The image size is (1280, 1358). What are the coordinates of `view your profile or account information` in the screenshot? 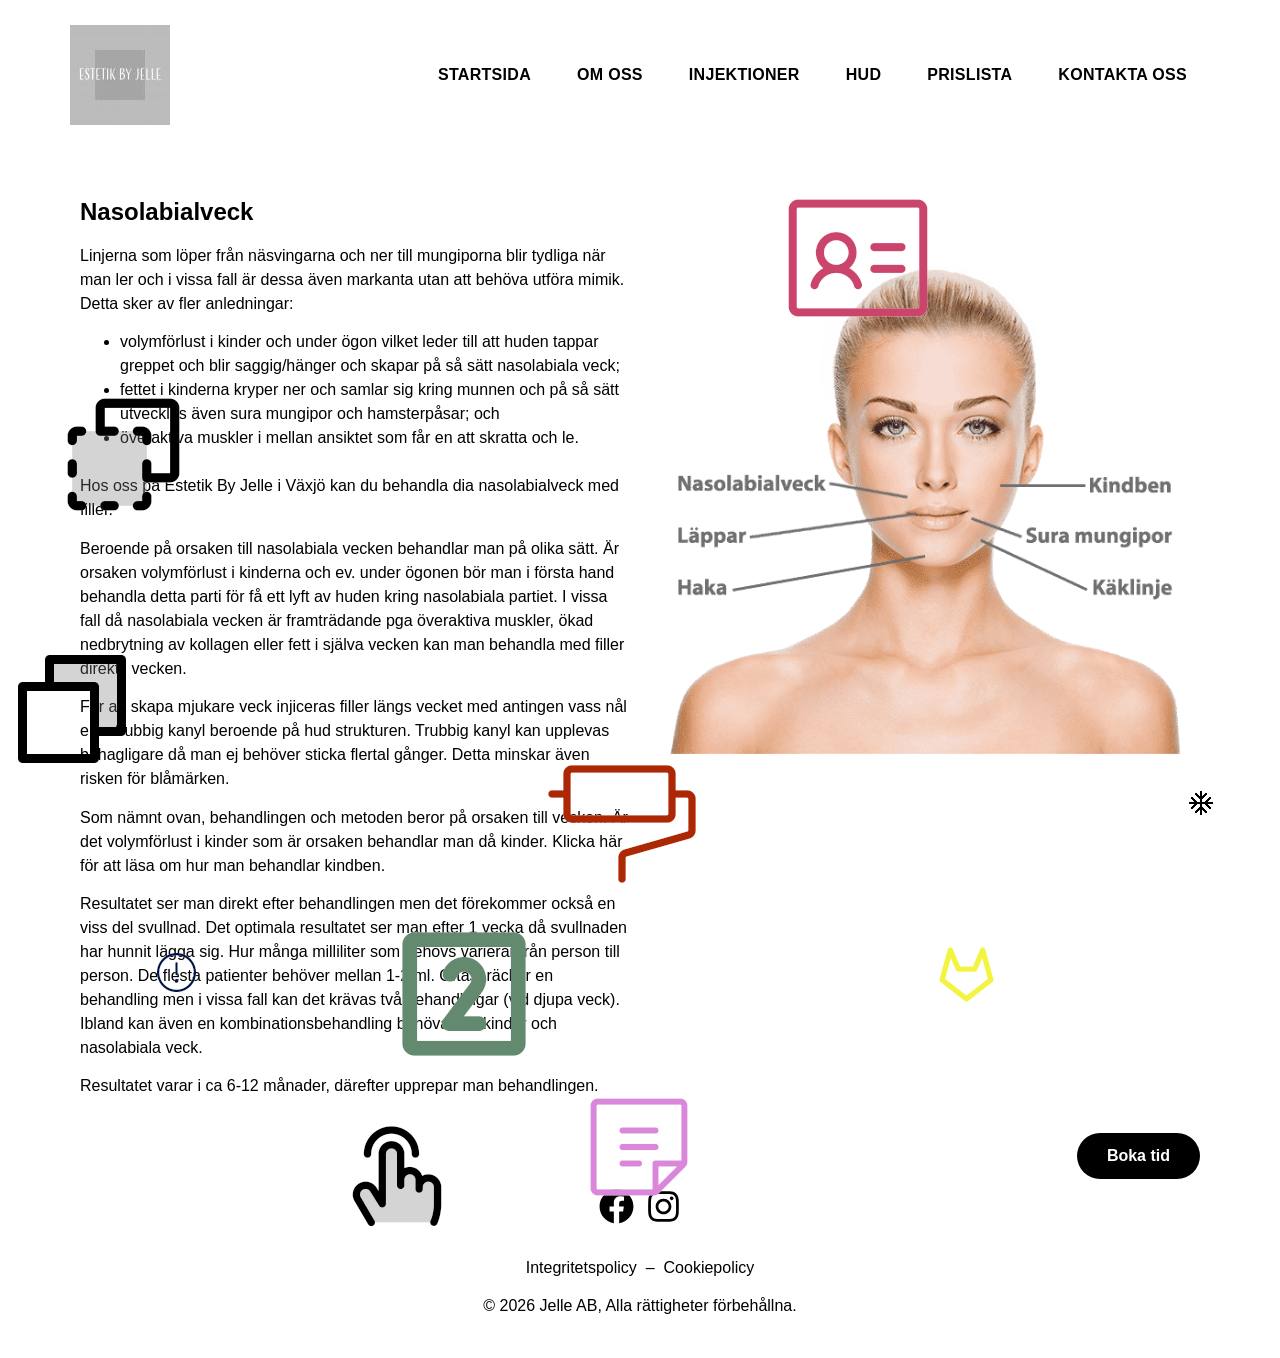 It's located at (858, 258).